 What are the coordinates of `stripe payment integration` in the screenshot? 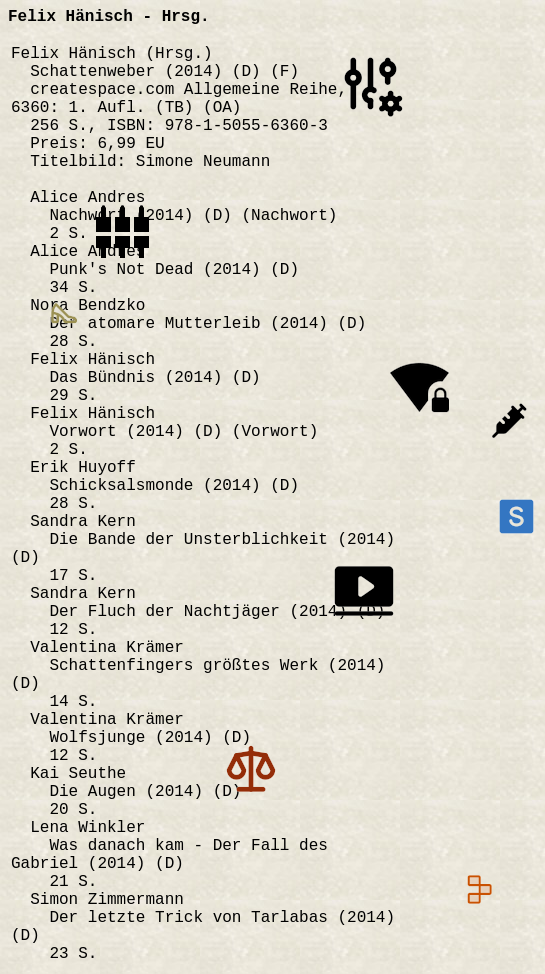 It's located at (516, 516).